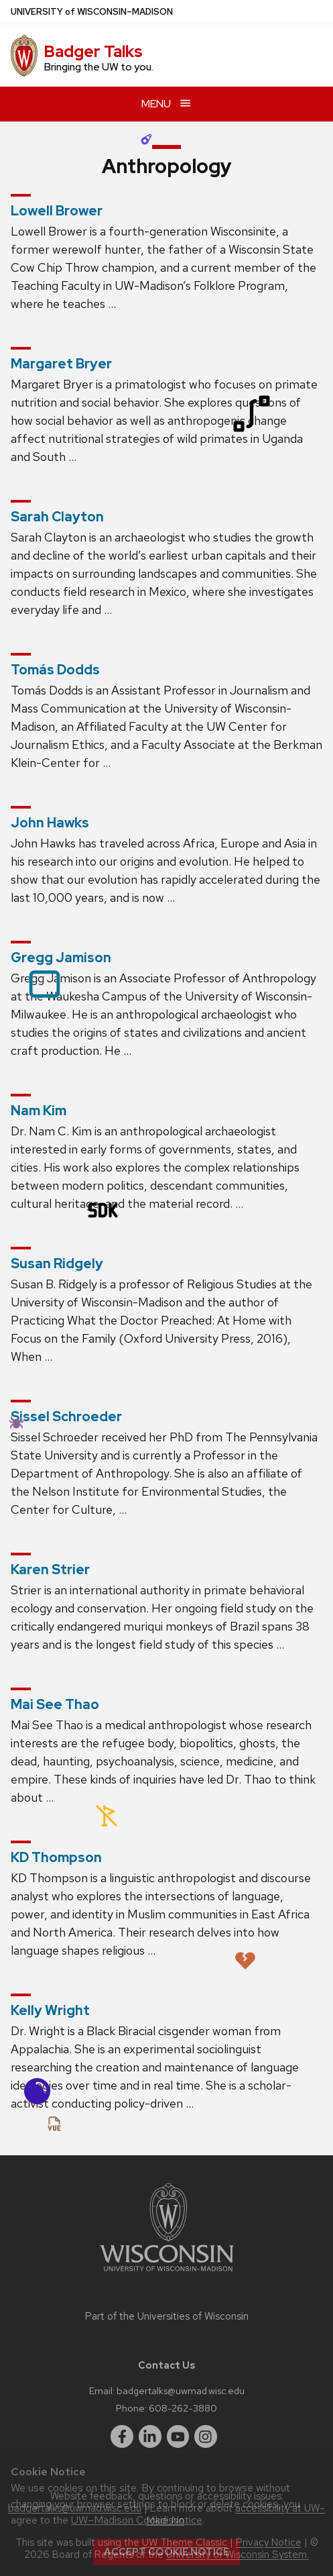 Image resolution: width=333 pixels, height=2576 pixels. What do you see at coordinates (107, 1816) in the screenshot?
I see `disable or remove a flag marker` at bounding box center [107, 1816].